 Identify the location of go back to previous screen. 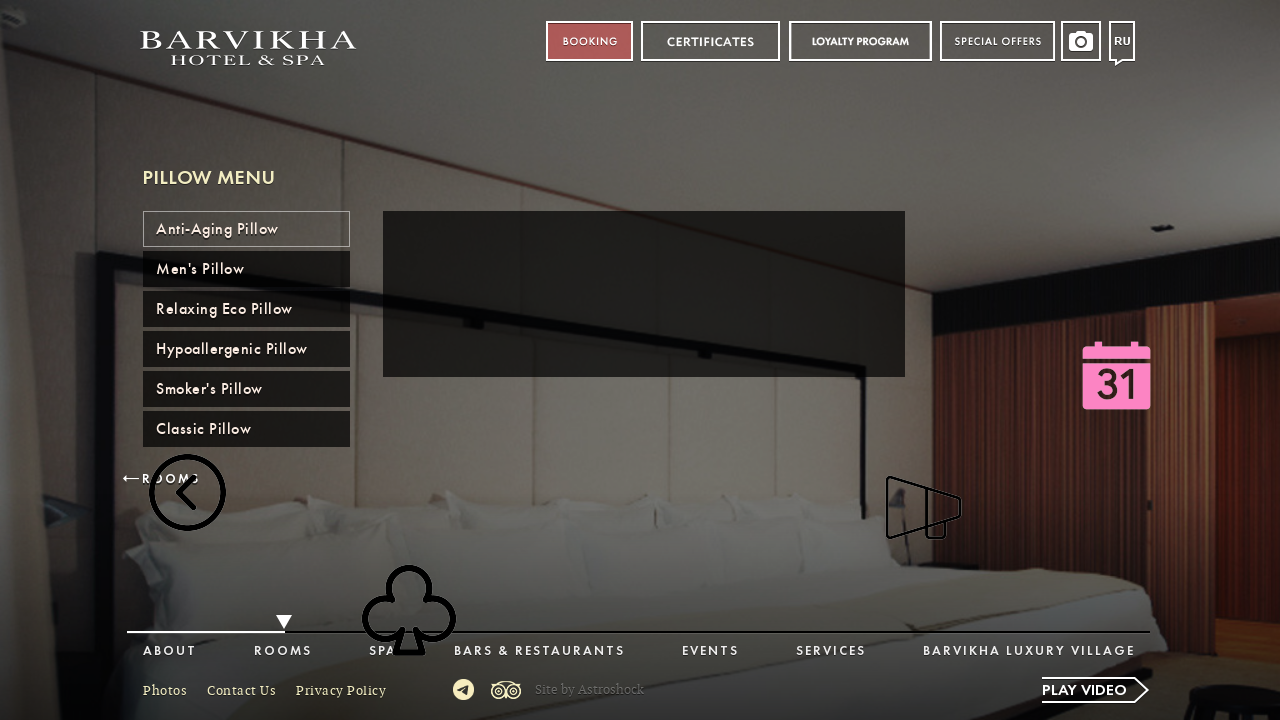
(187, 492).